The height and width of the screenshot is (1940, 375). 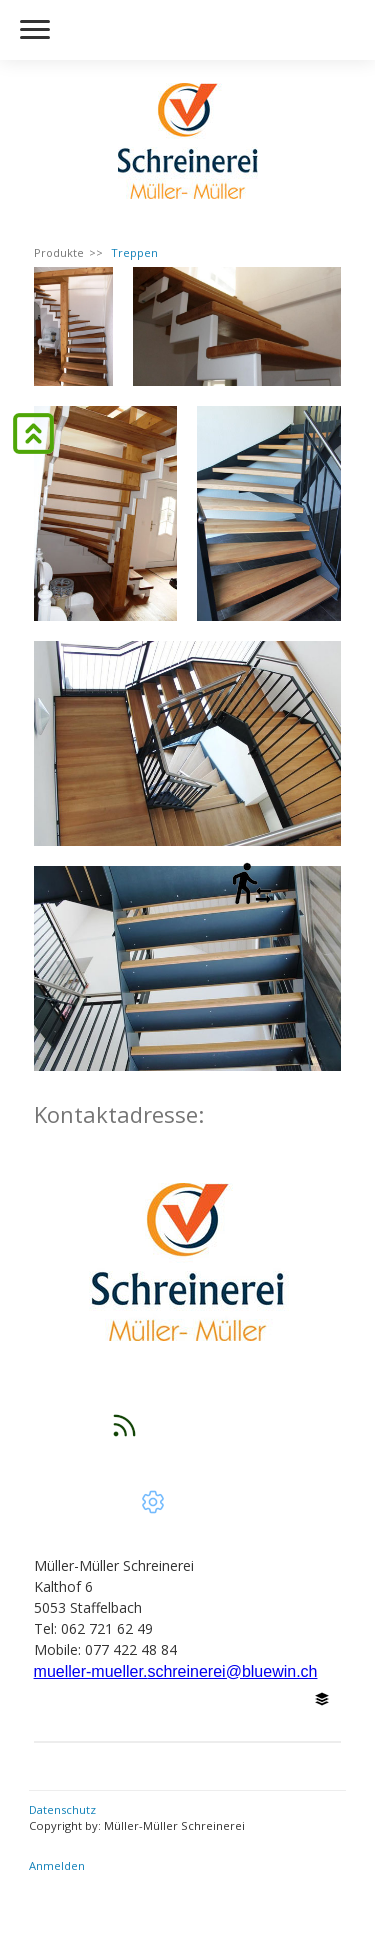 What do you see at coordinates (33, 433) in the screenshot?
I see `scroll to top of page` at bounding box center [33, 433].